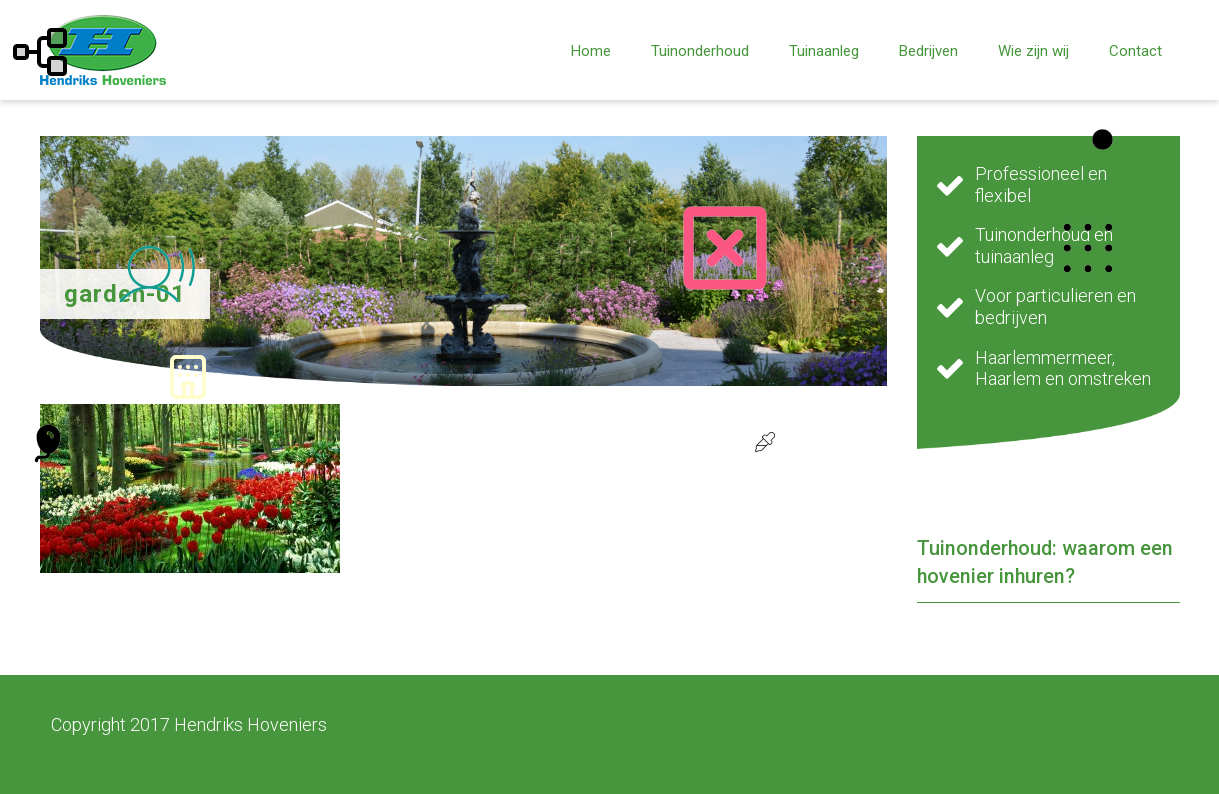  I want to click on view hierarchical structure or organization, so click(43, 52).